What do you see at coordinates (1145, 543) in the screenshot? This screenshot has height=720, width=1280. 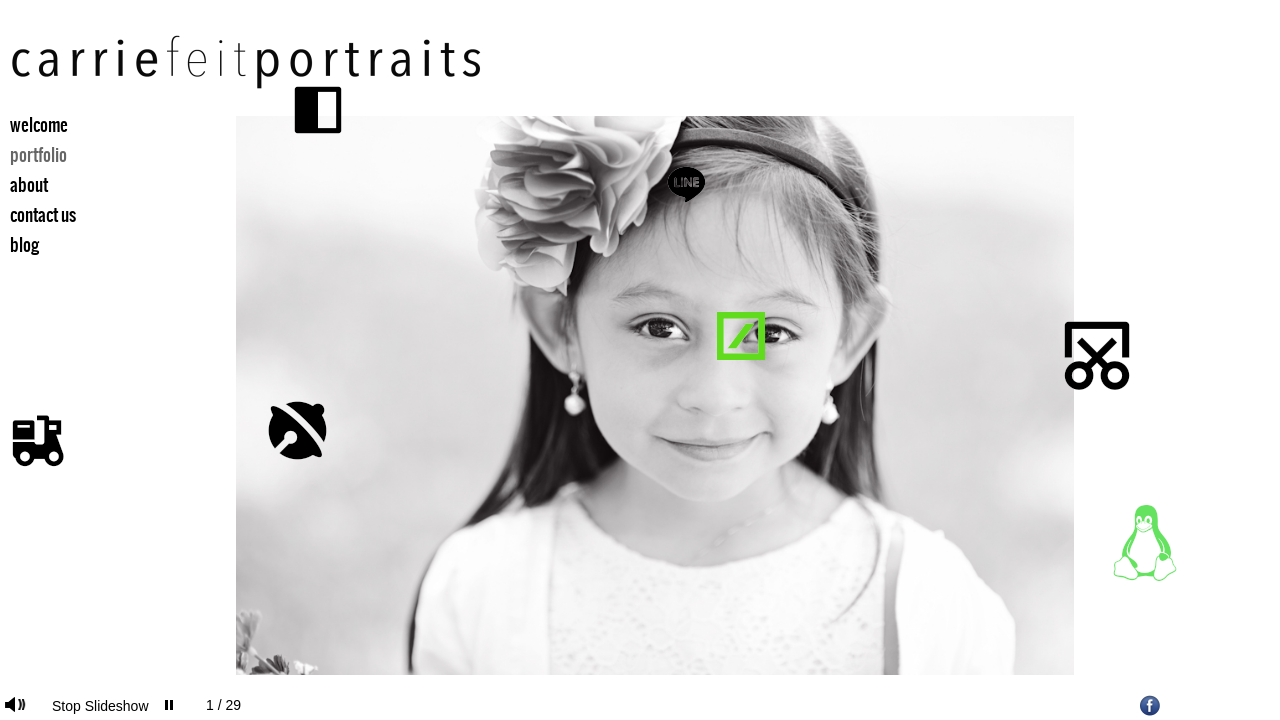 I see `linux operating system logo` at bounding box center [1145, 543].